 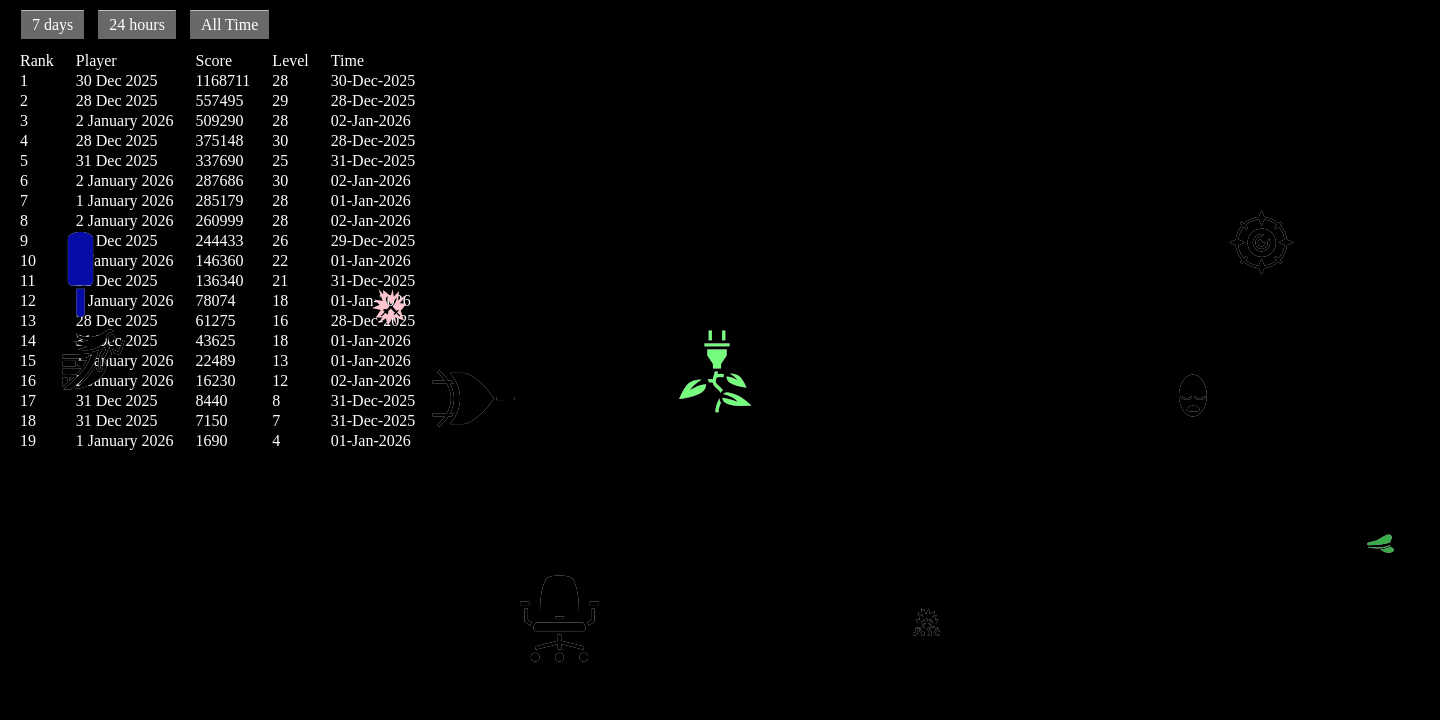 What do you see at coordinates (927, 622) in the screenshot?
I see `indicates seismic activity or earthquake event` at bounding box center [927, 622].